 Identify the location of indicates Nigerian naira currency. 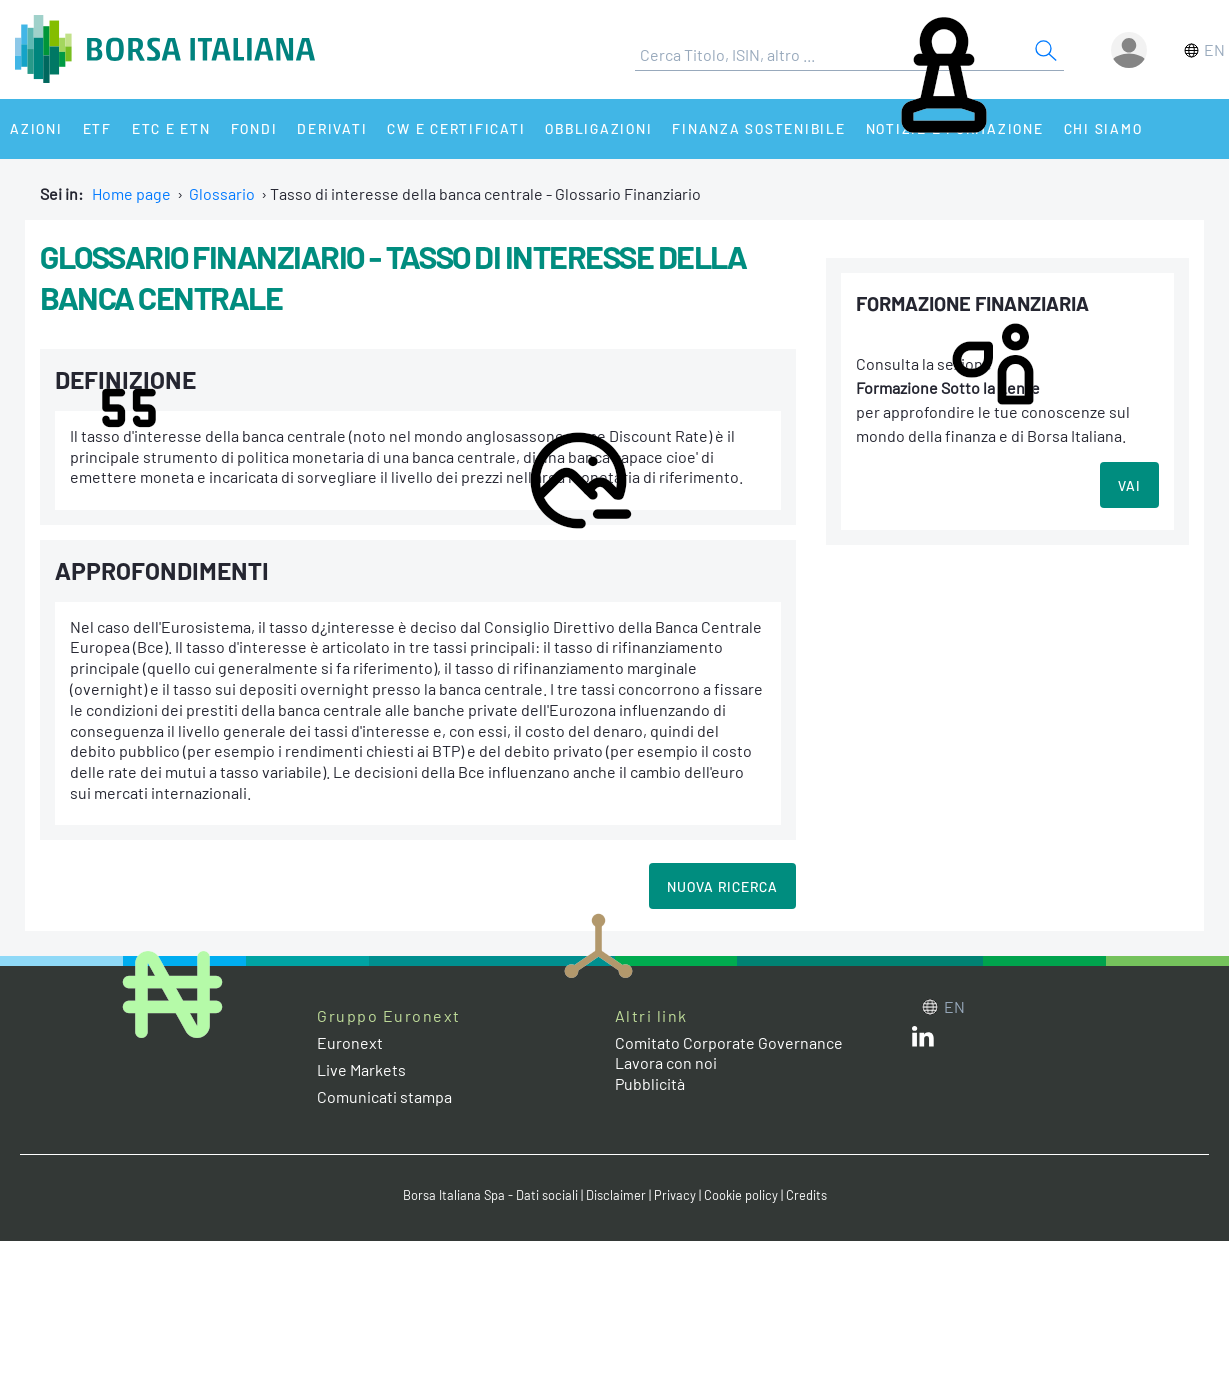
(172, 994).